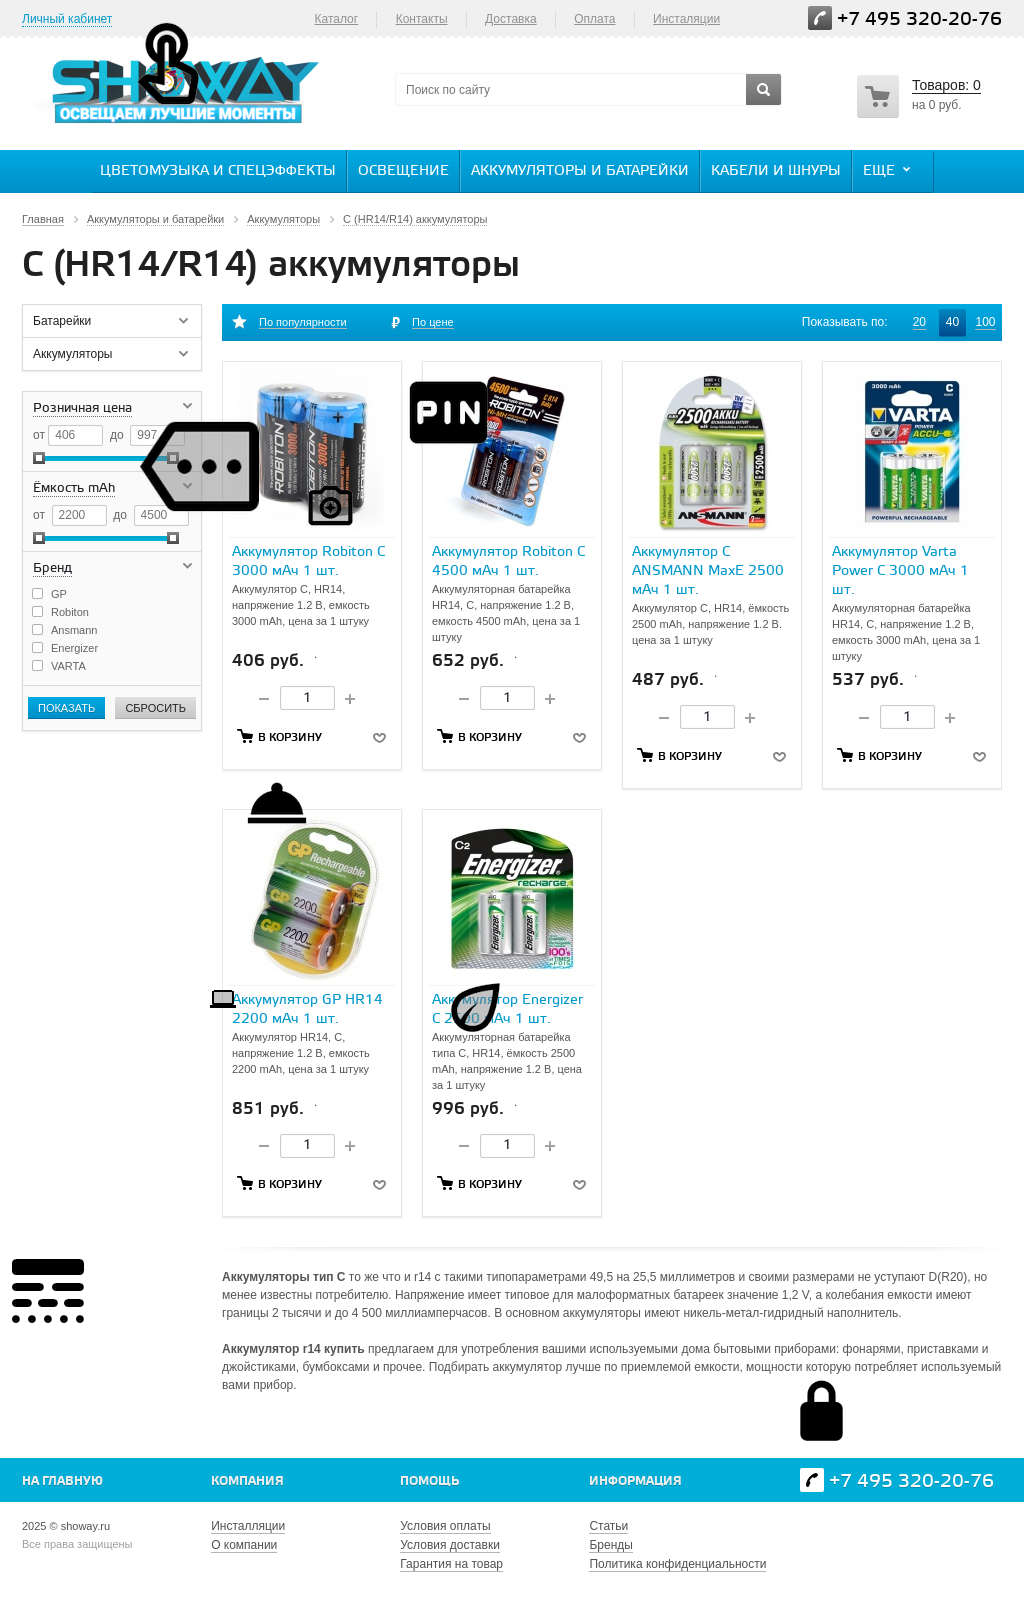  I want to click on adjust text line spacing or density, so click(48, 1291).